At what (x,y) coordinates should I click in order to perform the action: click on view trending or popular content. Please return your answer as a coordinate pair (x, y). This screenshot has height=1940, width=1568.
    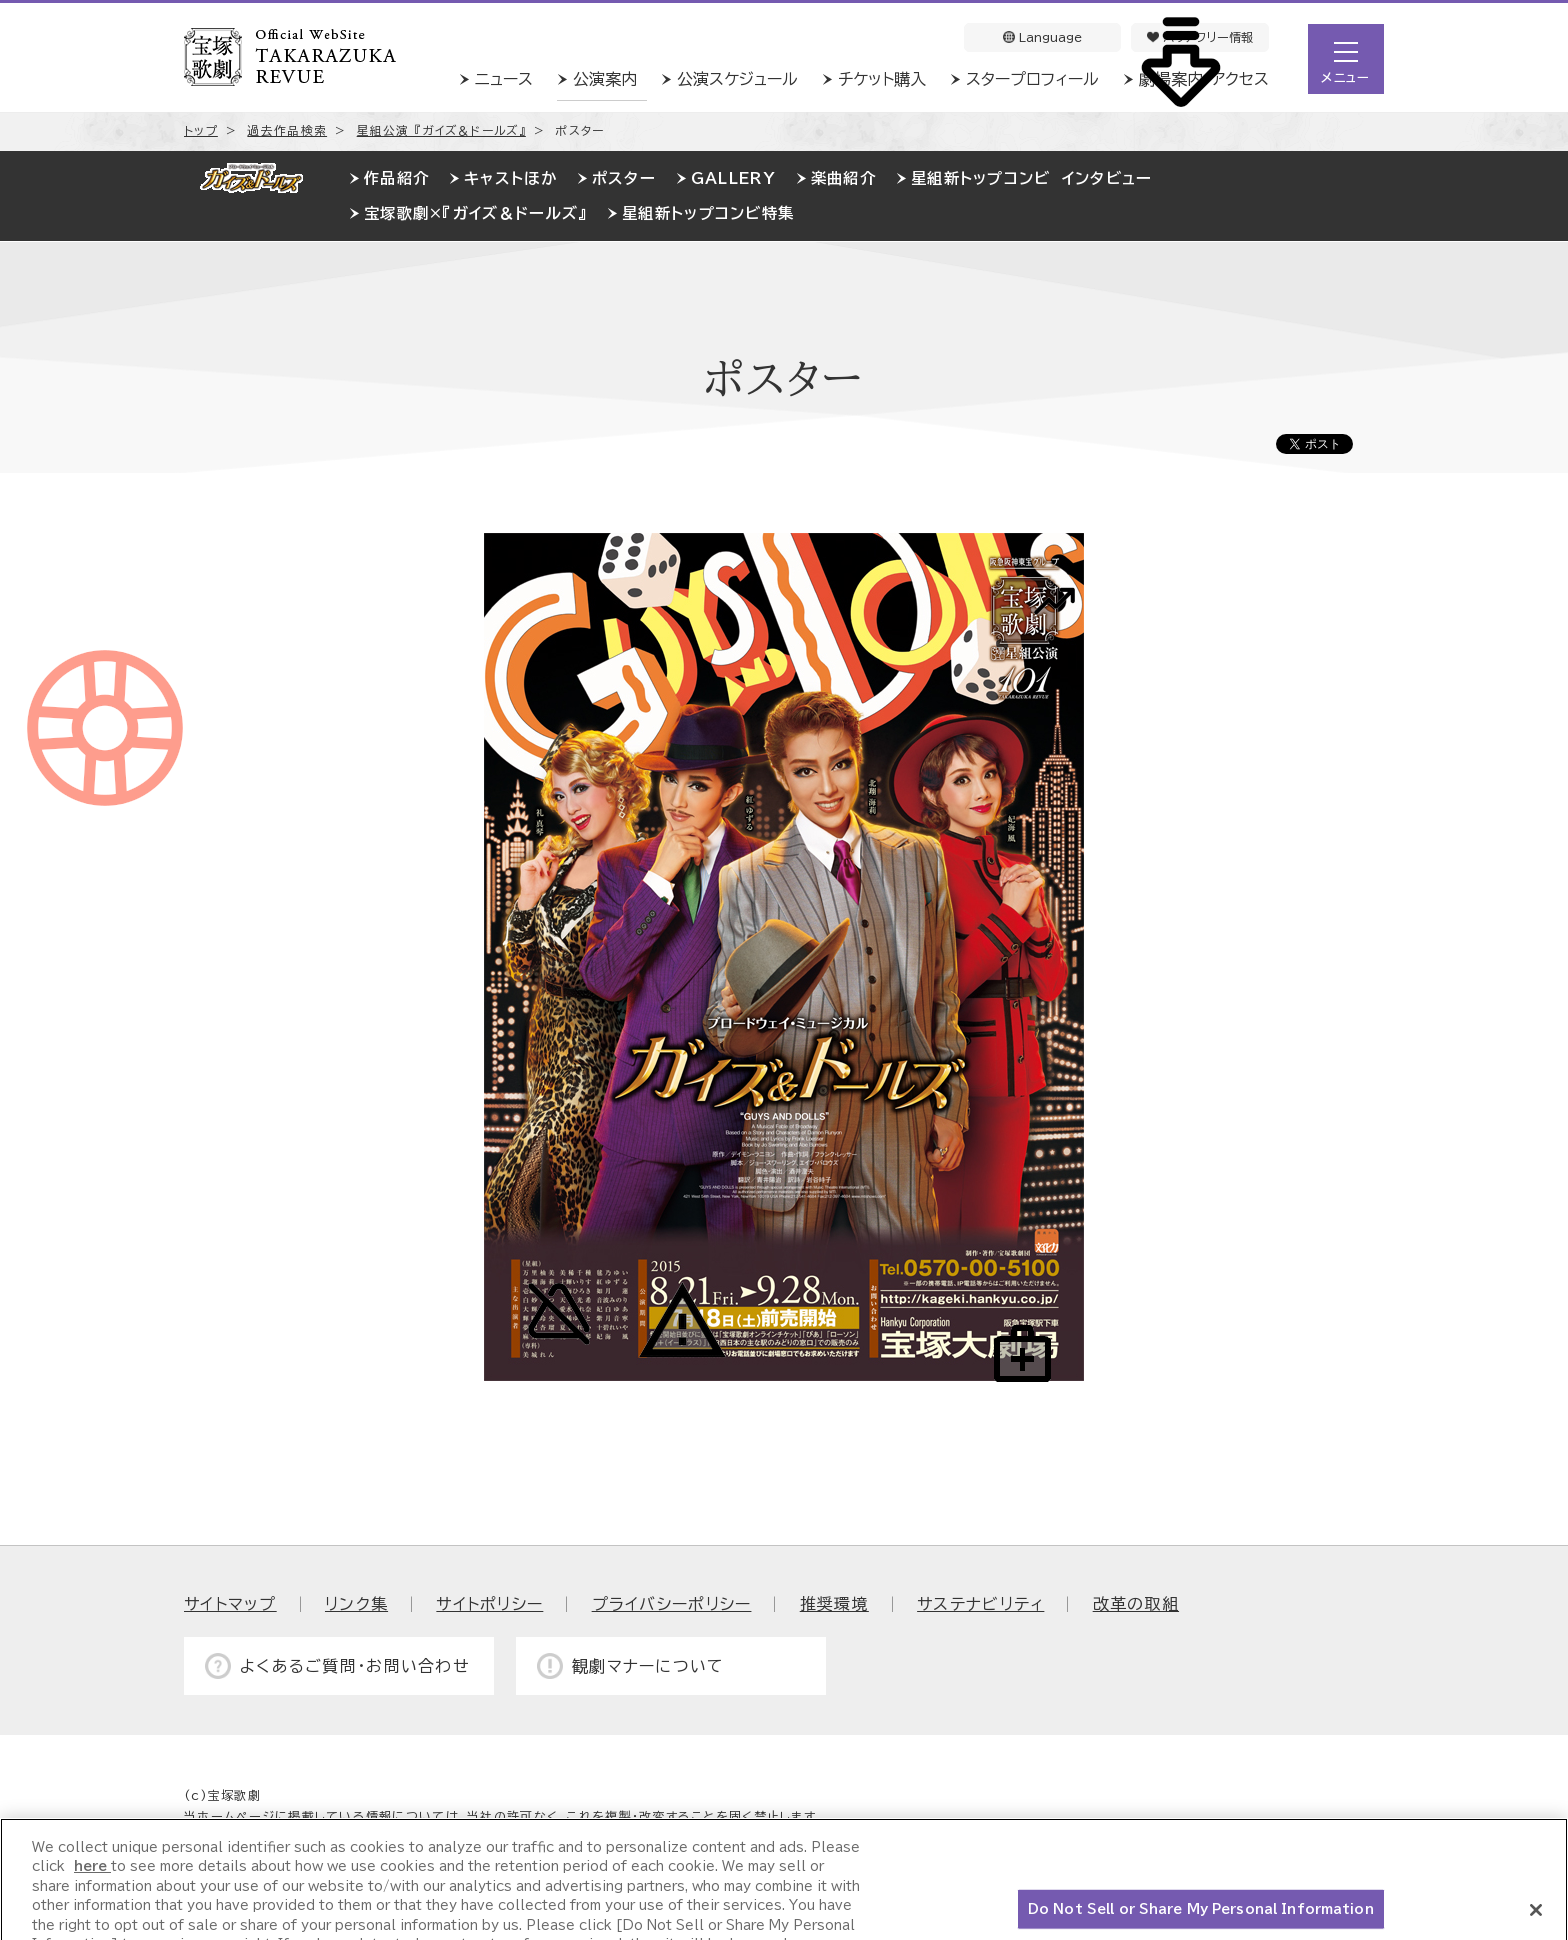
    Looking at the image, I should click on (1054, 602).